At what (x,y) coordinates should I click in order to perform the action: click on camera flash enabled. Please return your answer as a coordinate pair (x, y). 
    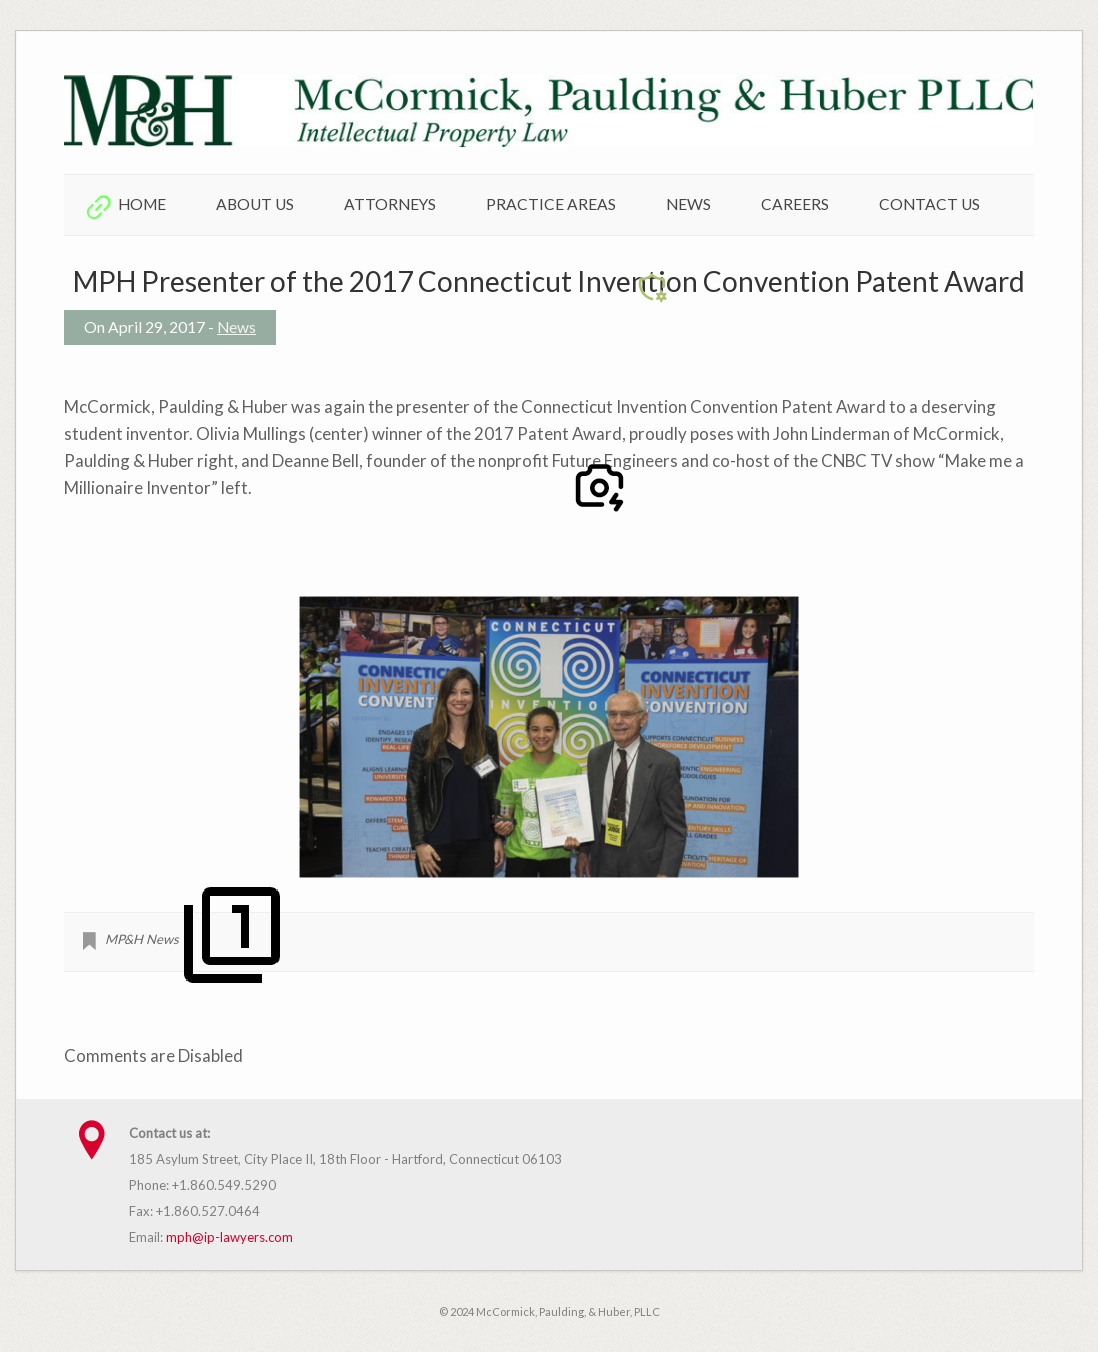
    Looking at the image, I should click on (599, 485).